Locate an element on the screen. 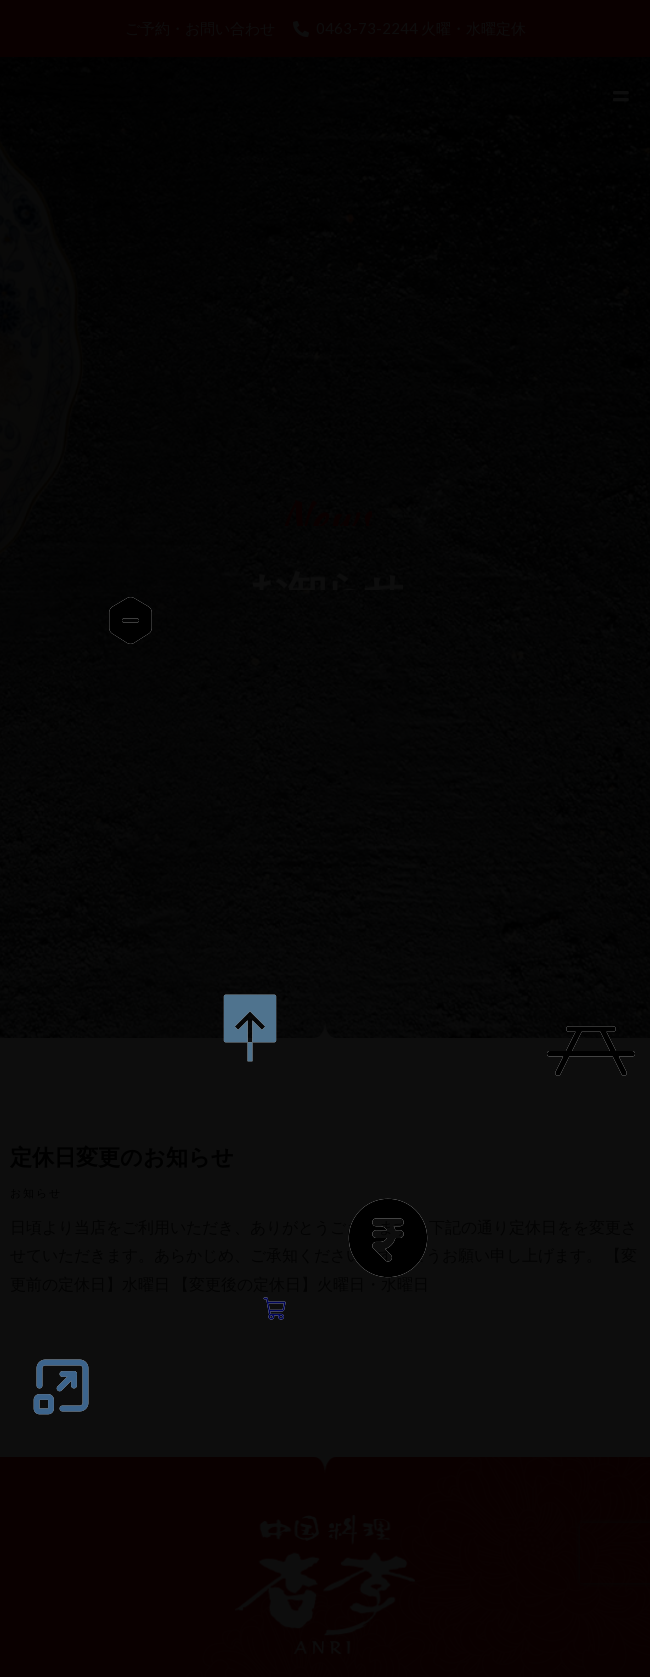  indicates Indian rupee currency or payment is located at coordinates (388, 1238).